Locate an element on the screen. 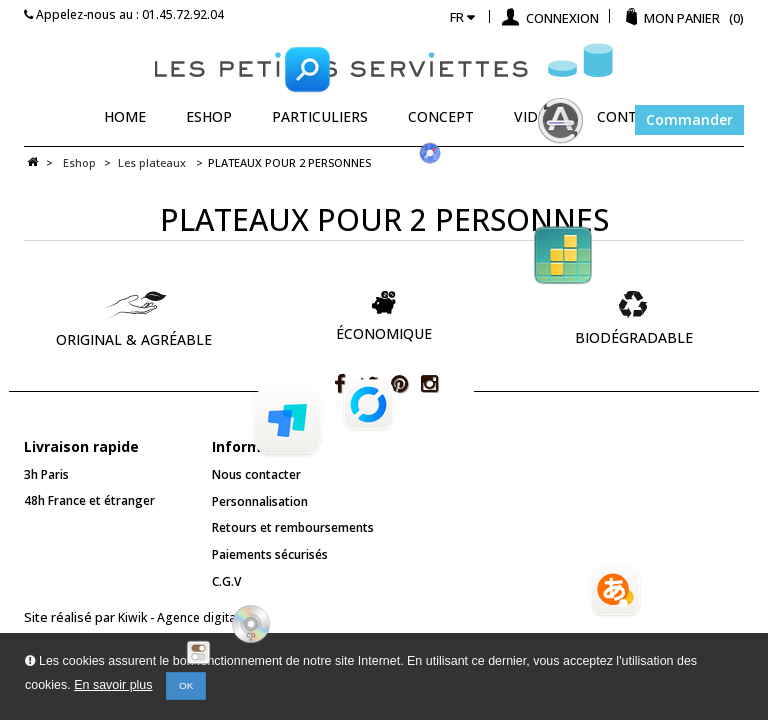 This screenshot has width=768, height=720. check for available software updates is located at coordinates (560, 120).